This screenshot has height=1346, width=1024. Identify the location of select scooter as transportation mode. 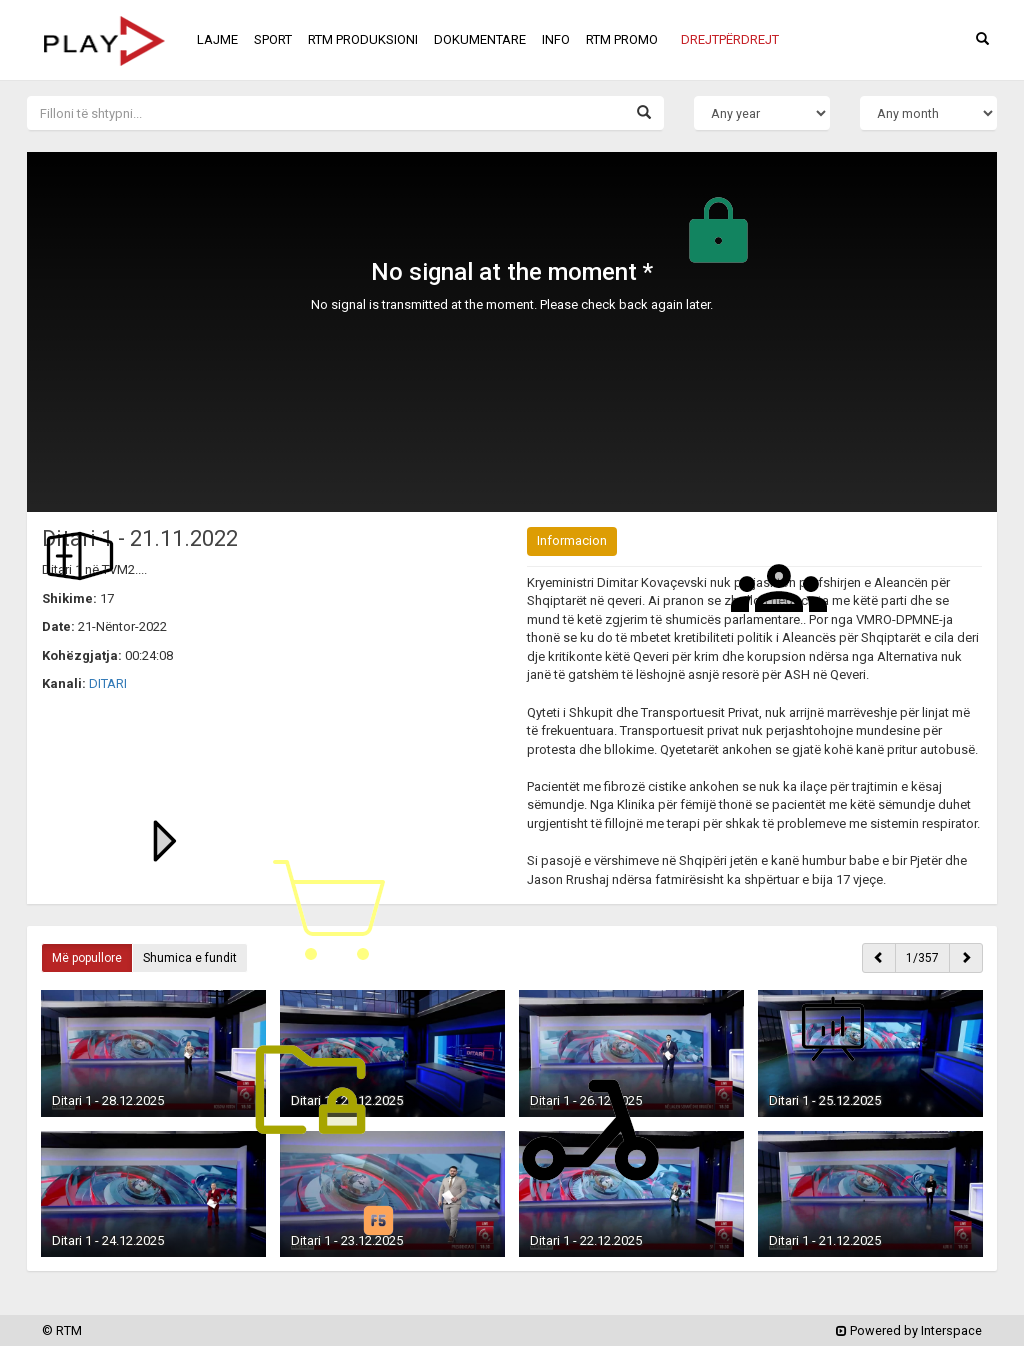
(590, 1134).